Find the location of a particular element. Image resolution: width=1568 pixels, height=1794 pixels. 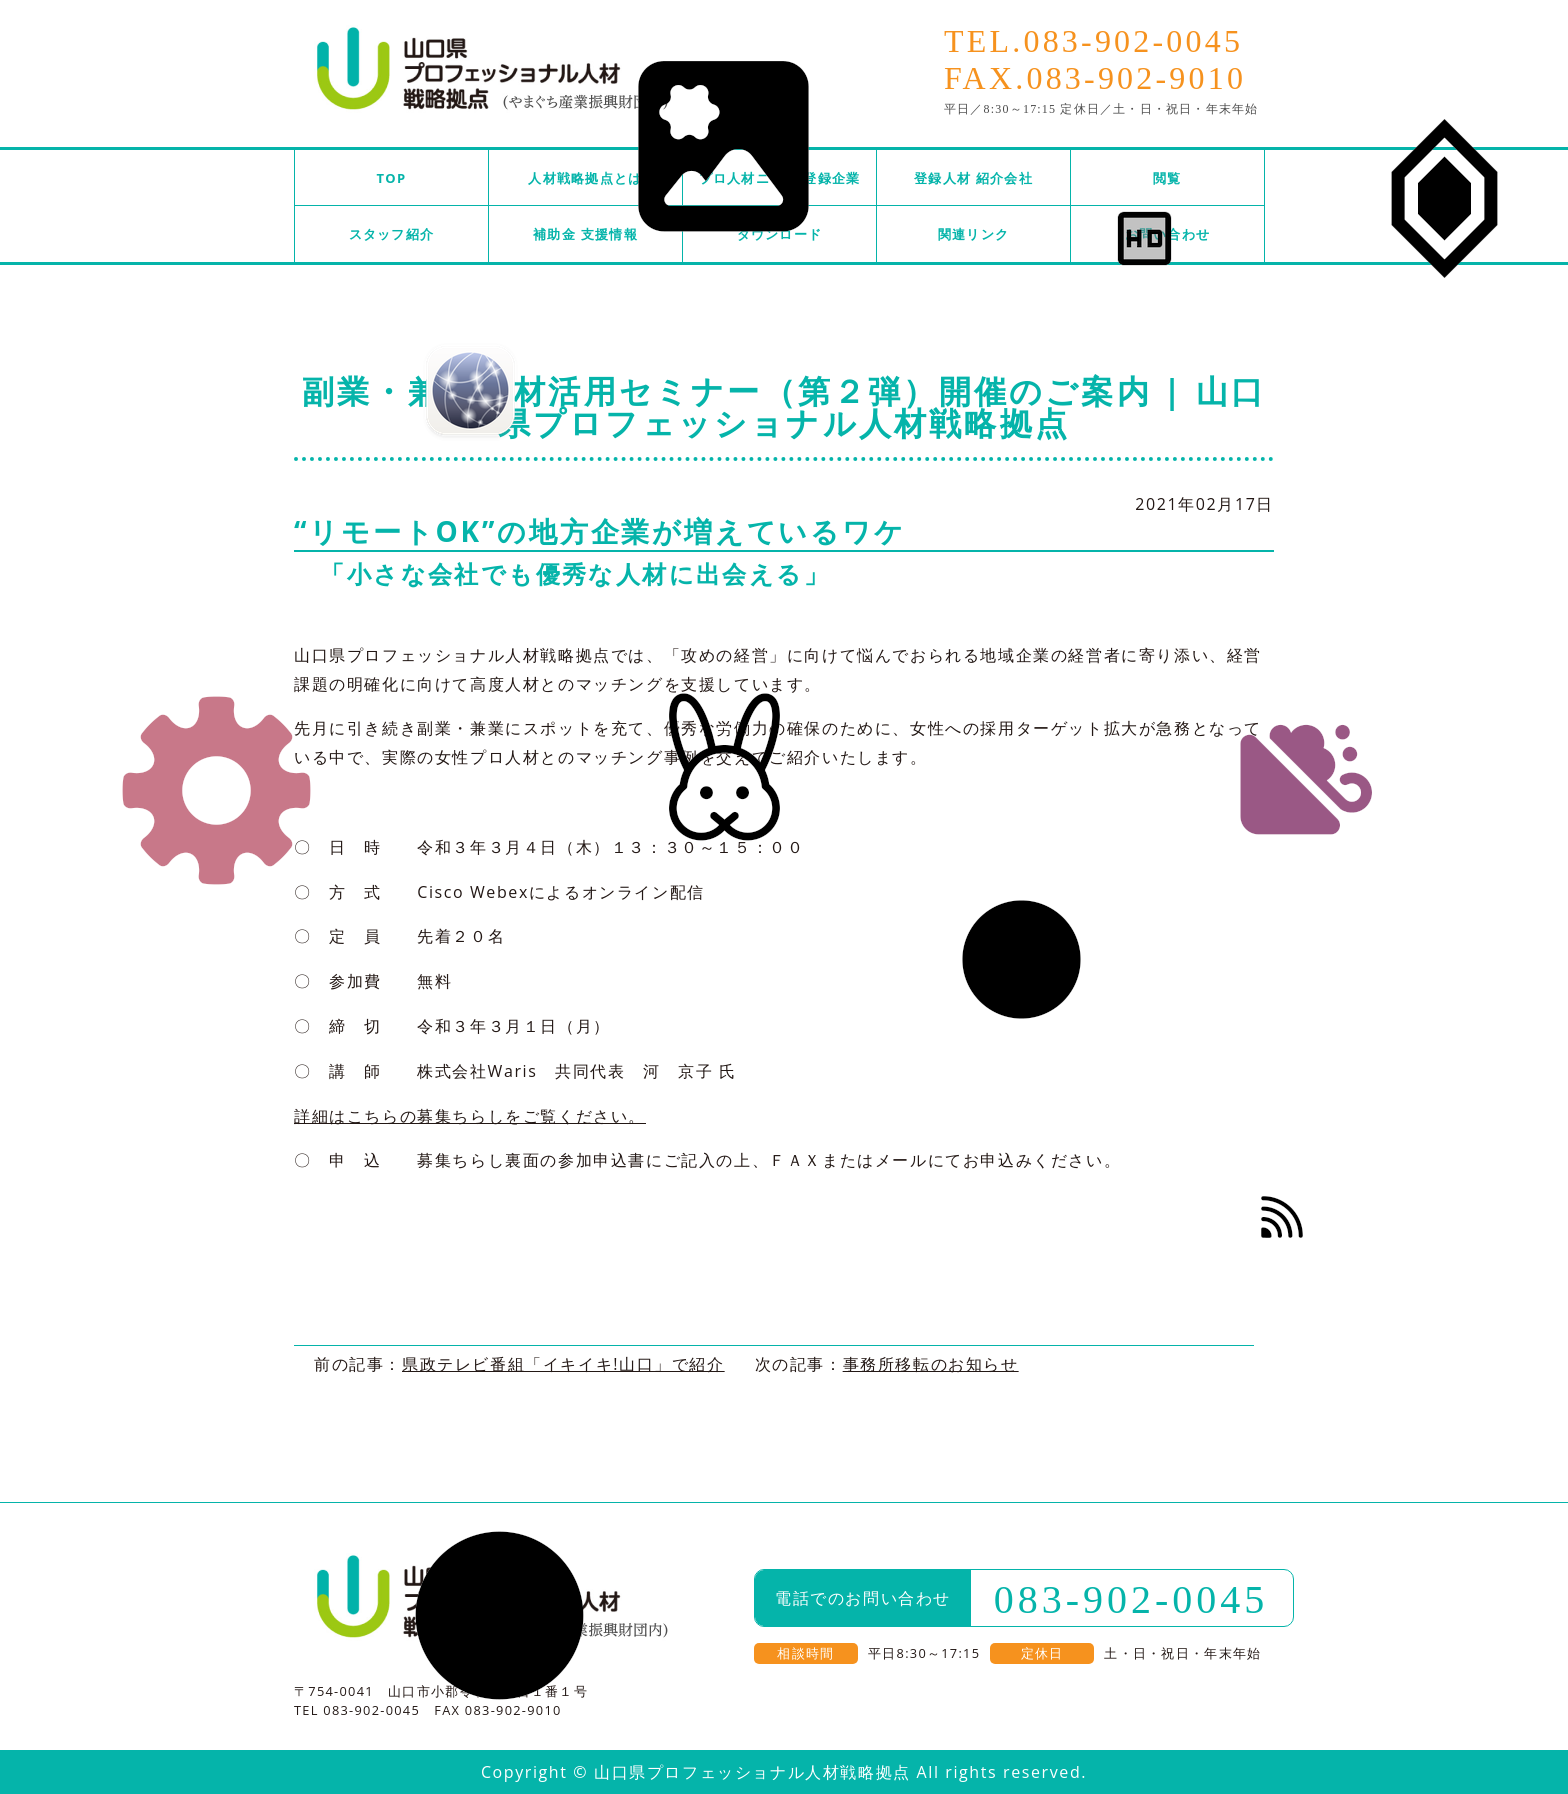

access pet or animal-related features is located at coordinates (724, 769).